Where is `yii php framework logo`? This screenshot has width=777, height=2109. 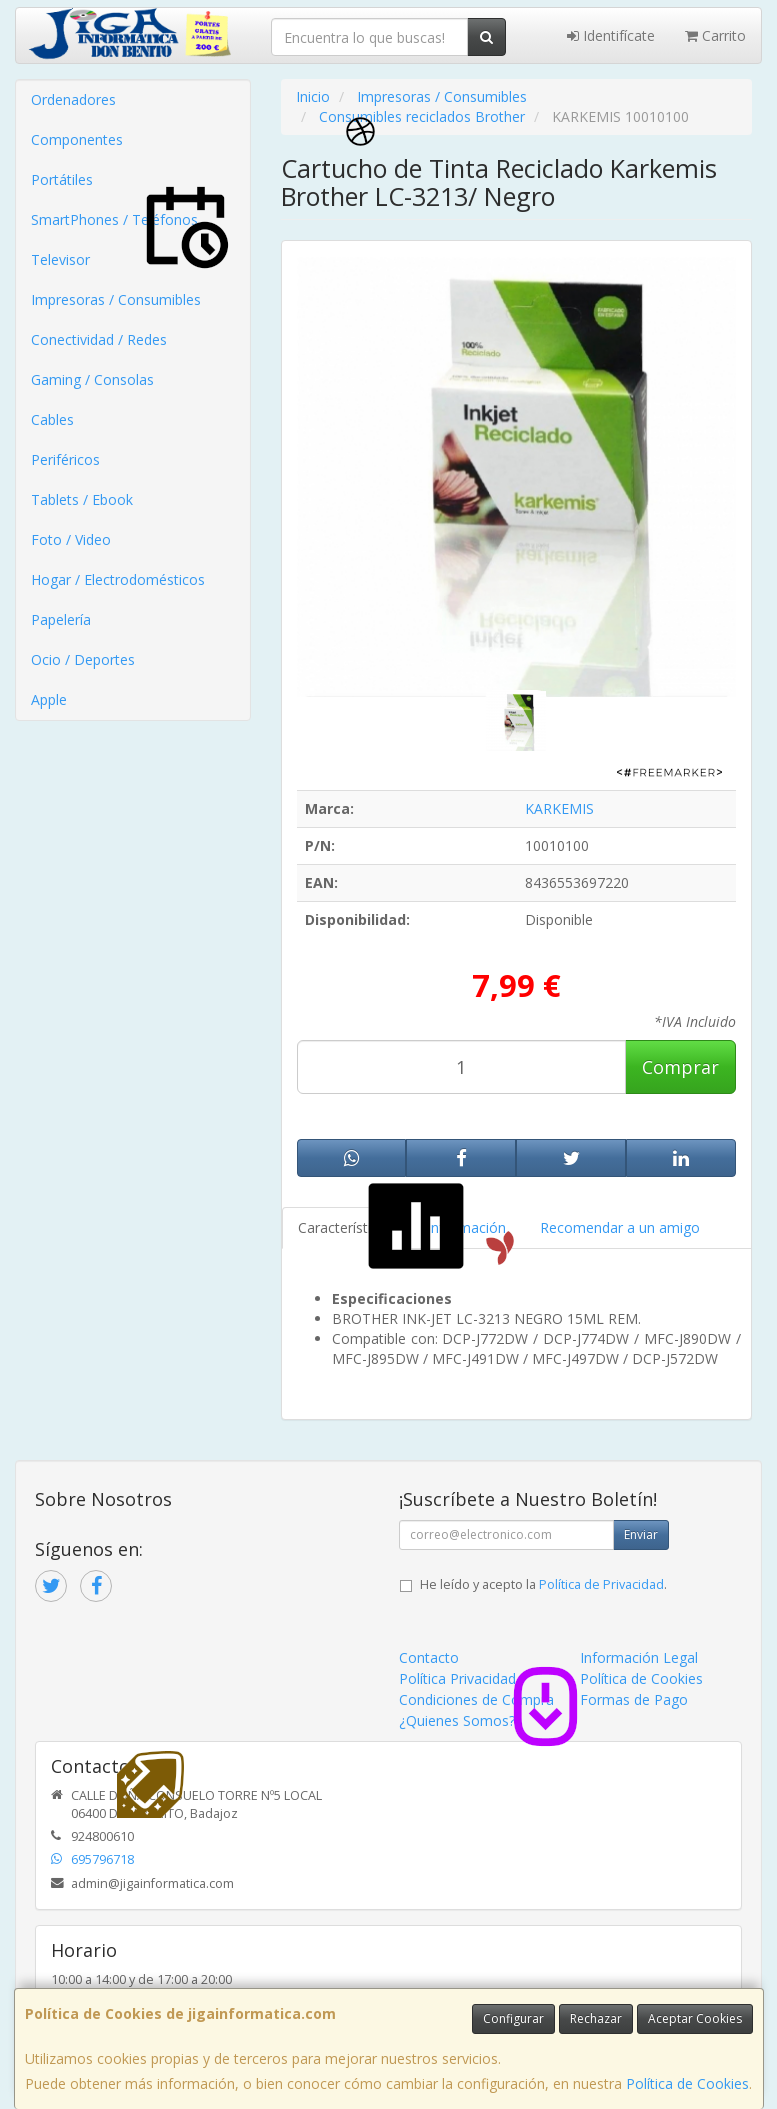
yii php framework logo is located at coordinates (500, 1248).